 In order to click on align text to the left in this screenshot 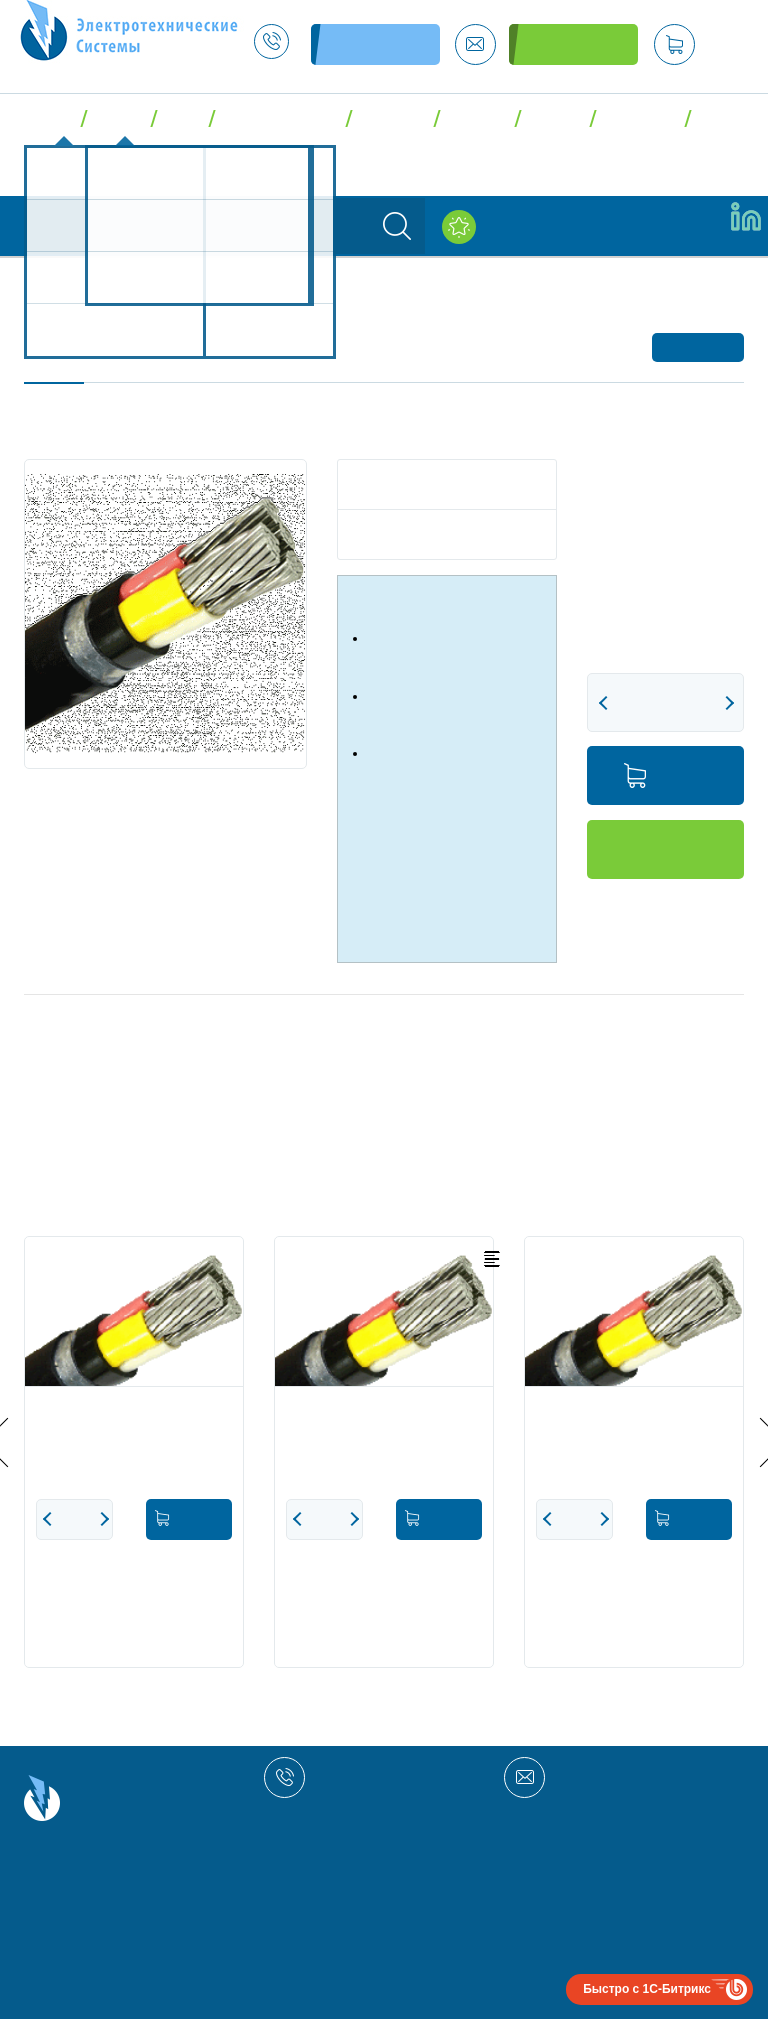, I will do `click(492, 1259)`.